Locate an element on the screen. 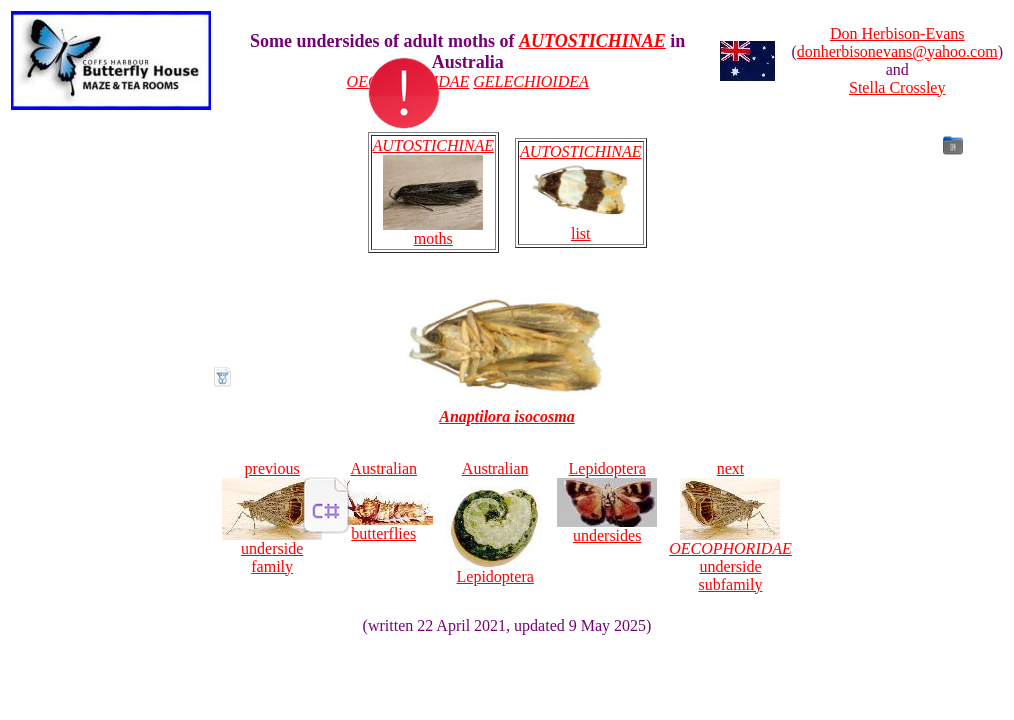 This screenshot has width=1014, height=720. indicates a warning or alert requiring attention is located at coordinates (404, 93).